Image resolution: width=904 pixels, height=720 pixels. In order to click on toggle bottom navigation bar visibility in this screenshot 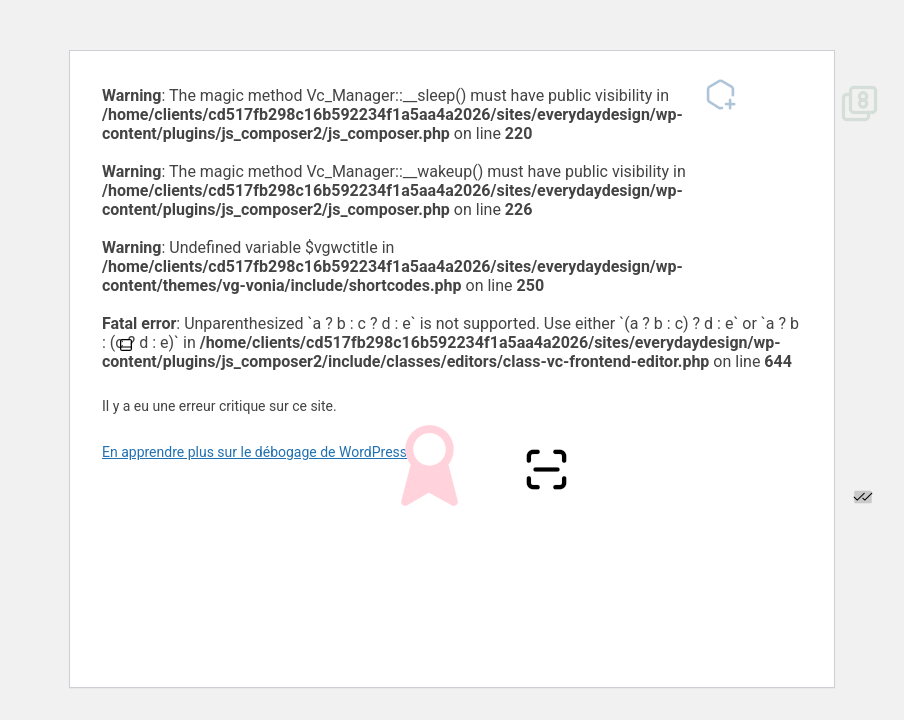, I will do `click(126, 345)`.